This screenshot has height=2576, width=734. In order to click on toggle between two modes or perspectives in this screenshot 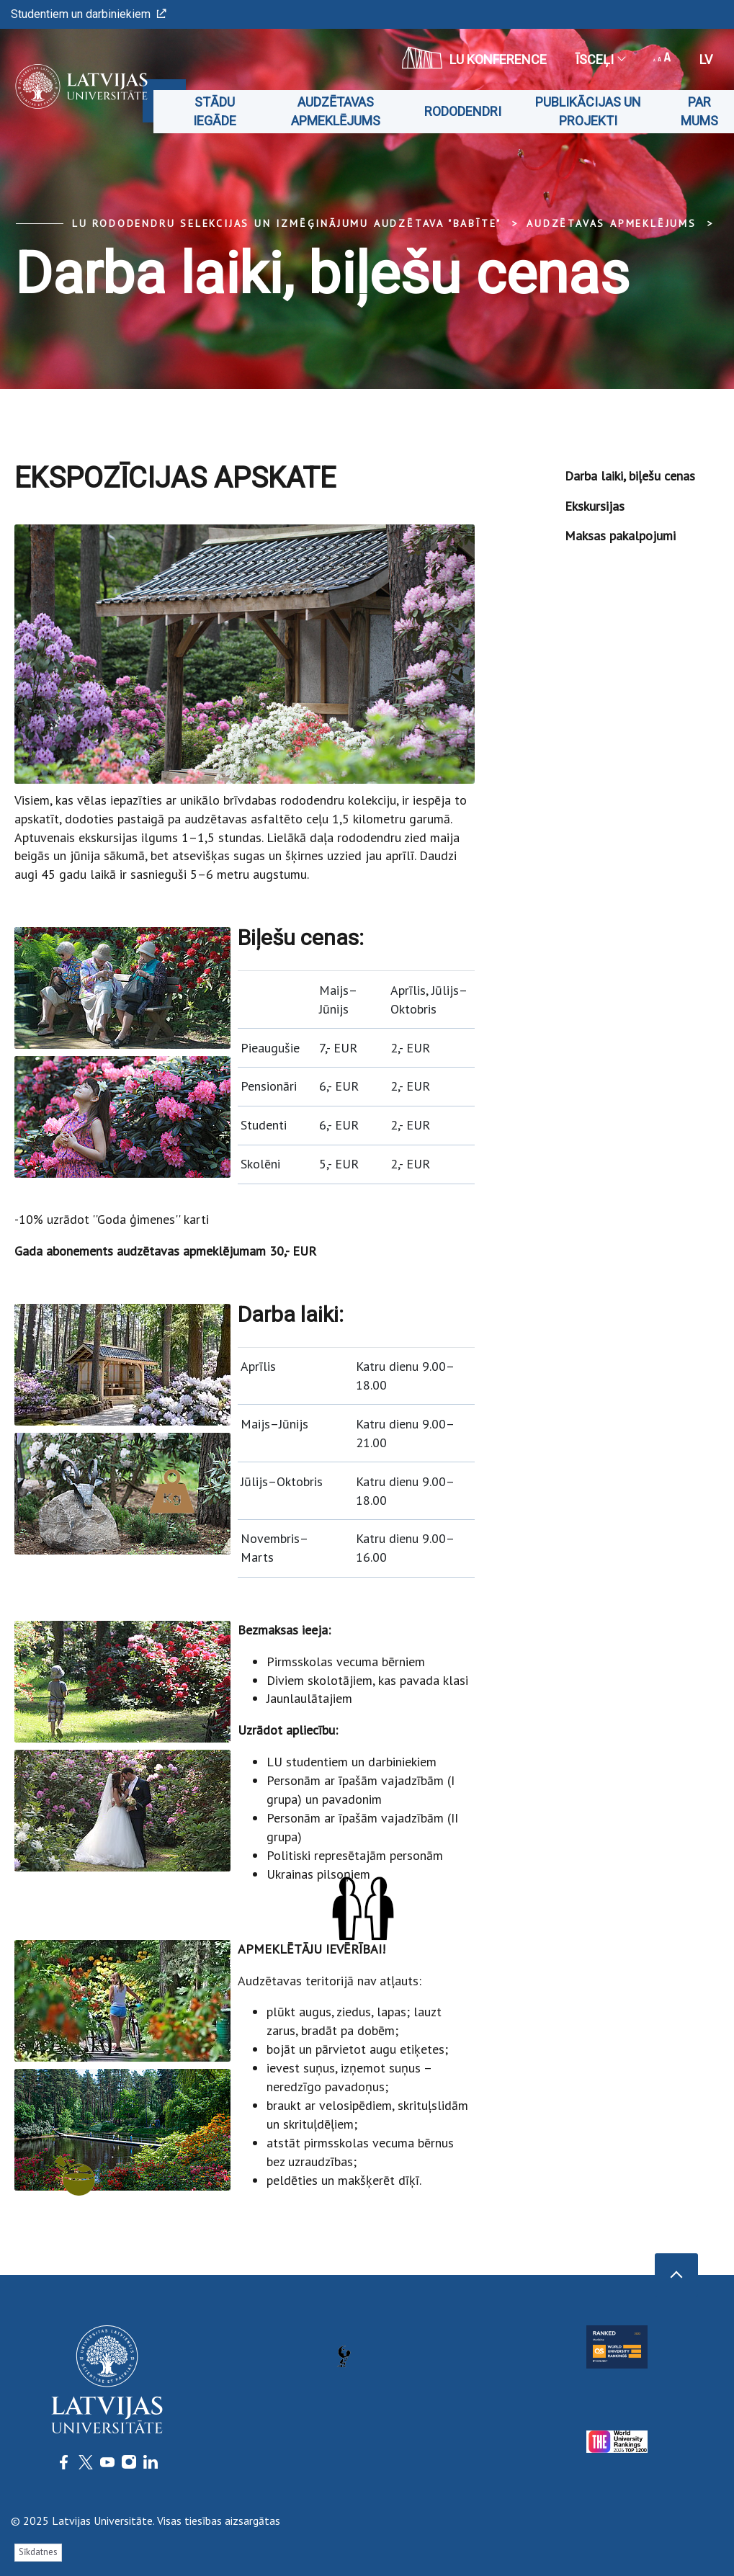, I will do `click(362, 1908)`.